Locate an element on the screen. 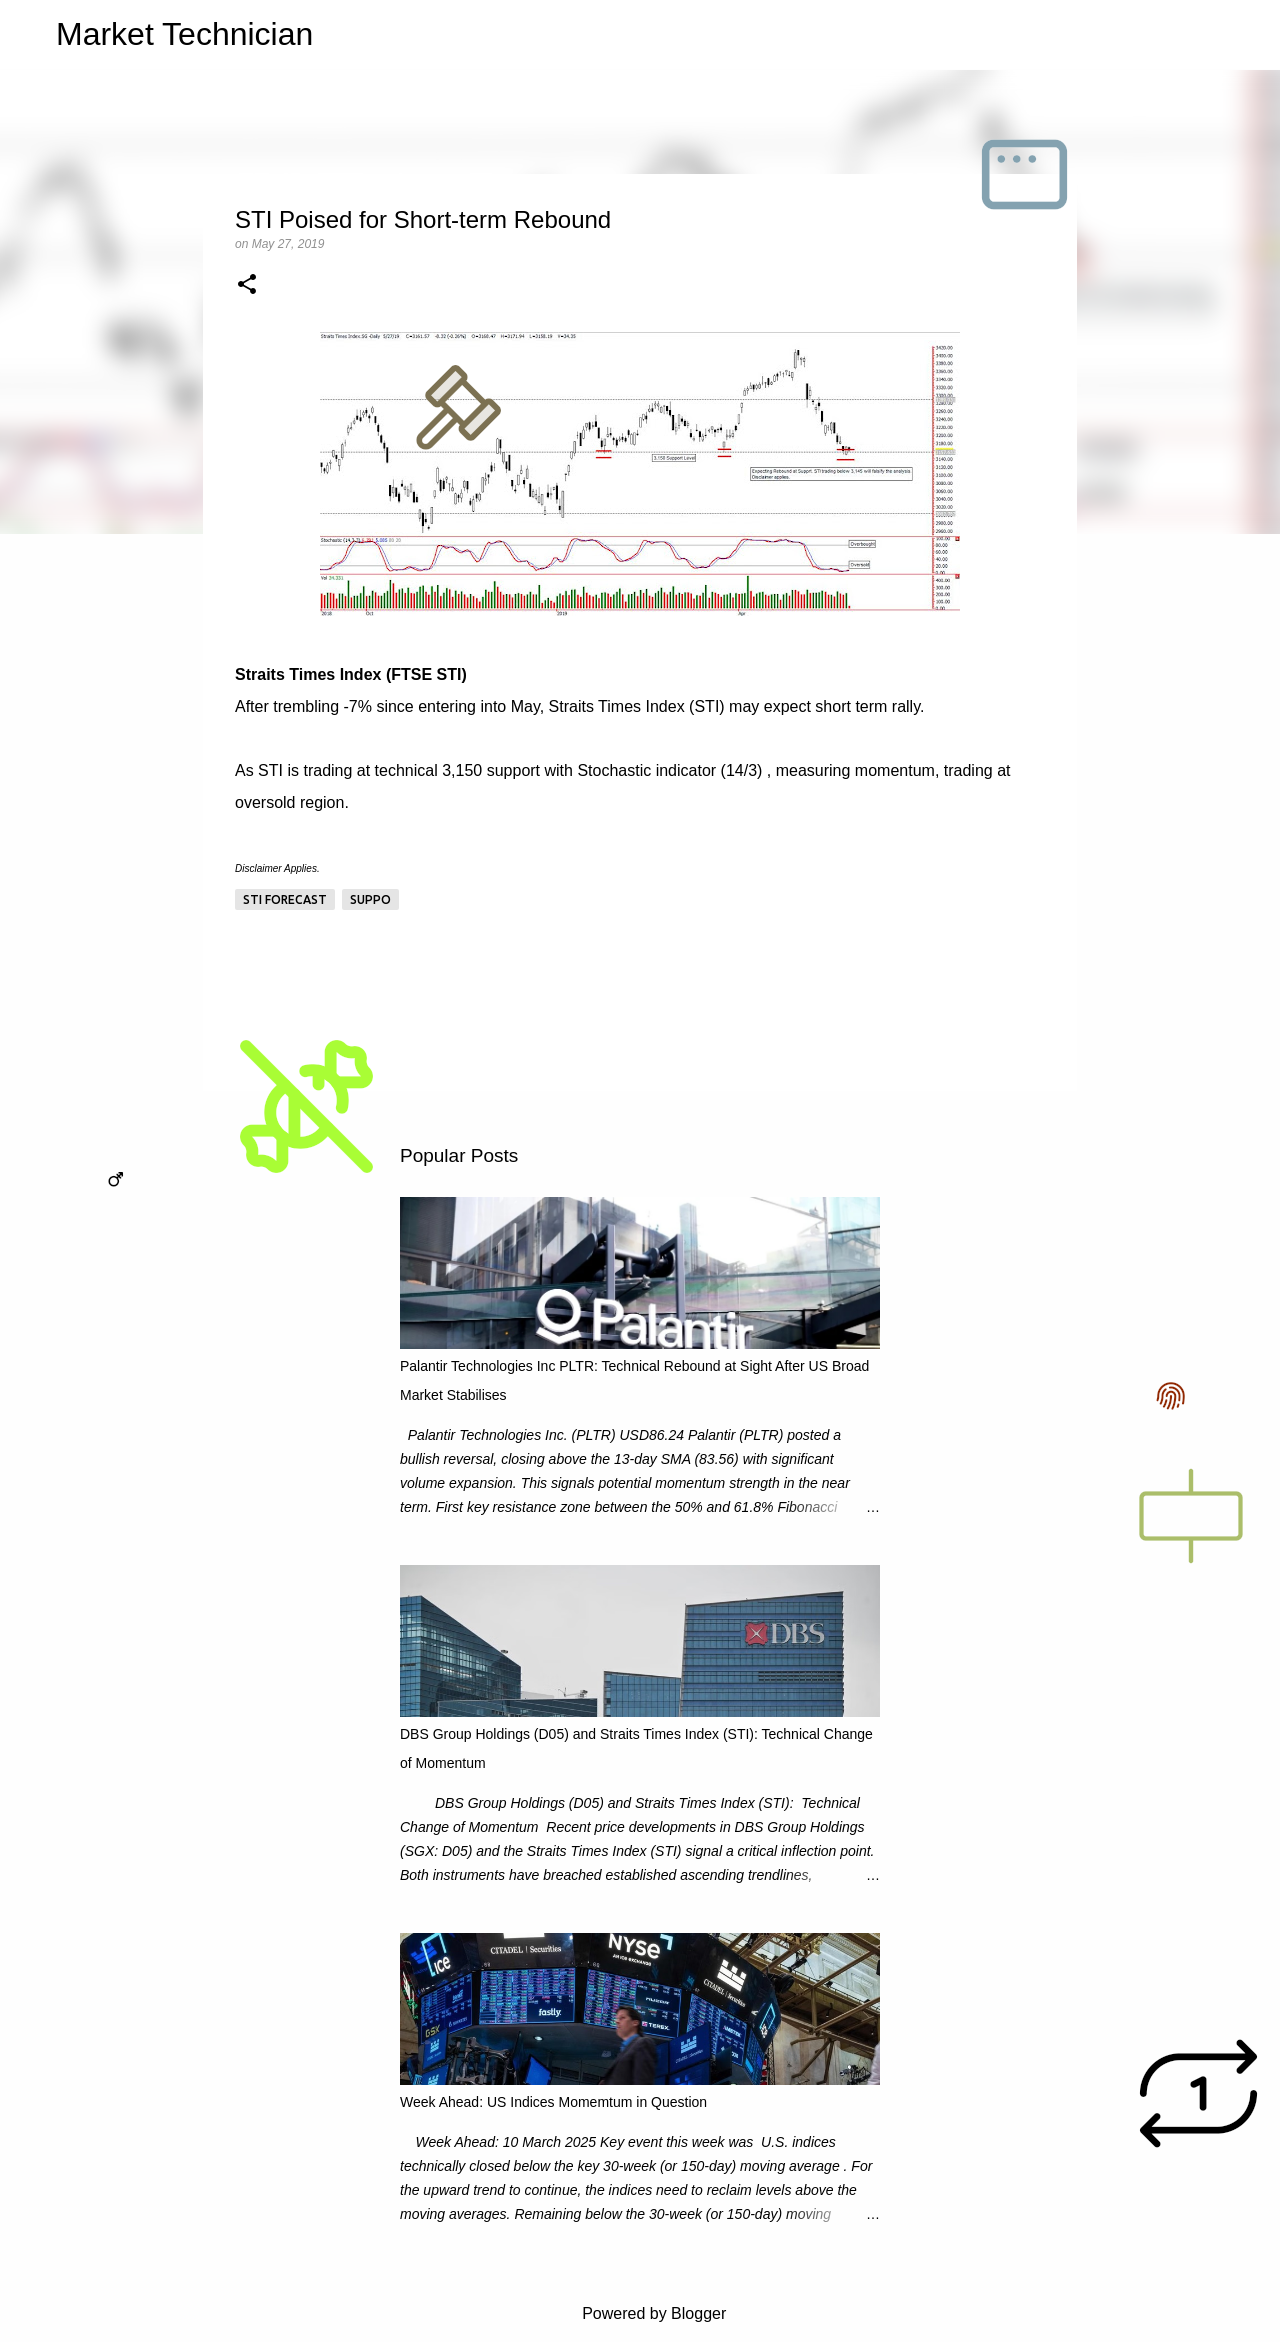  access legal or terms of service information is located at coordinates (455, 410).